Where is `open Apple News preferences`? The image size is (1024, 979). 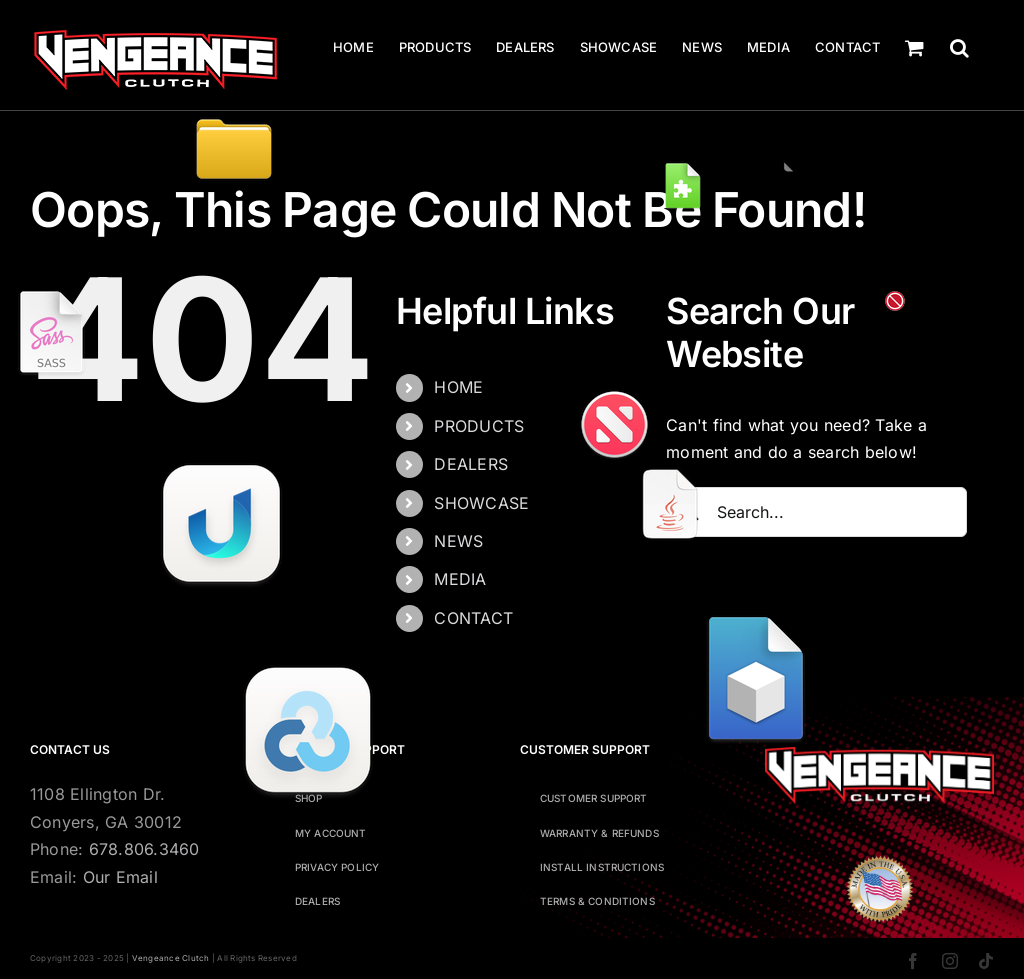
open Apple News preferences is located at coordinates (614, 424).